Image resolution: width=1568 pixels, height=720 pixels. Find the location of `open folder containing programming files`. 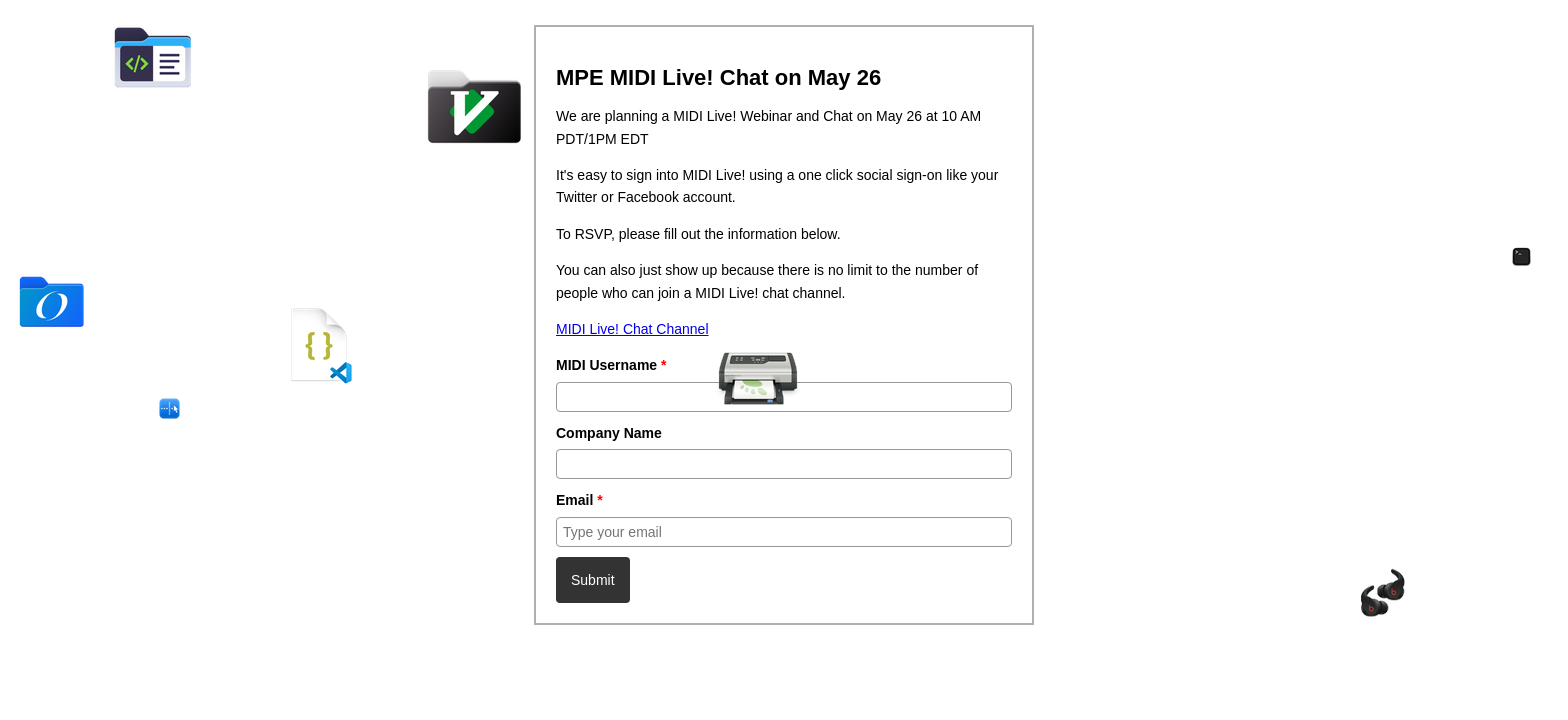

open folder containing programming files is located at coordinates (152, 59).